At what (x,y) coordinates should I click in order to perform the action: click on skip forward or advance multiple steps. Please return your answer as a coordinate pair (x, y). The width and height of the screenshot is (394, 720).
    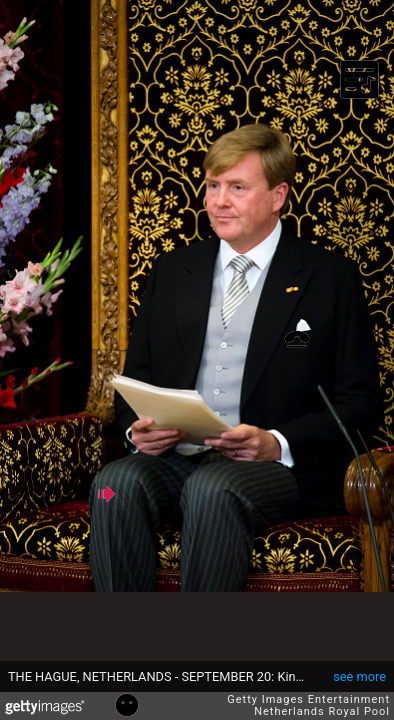
    Looking at the image, I should click on (106, 494).